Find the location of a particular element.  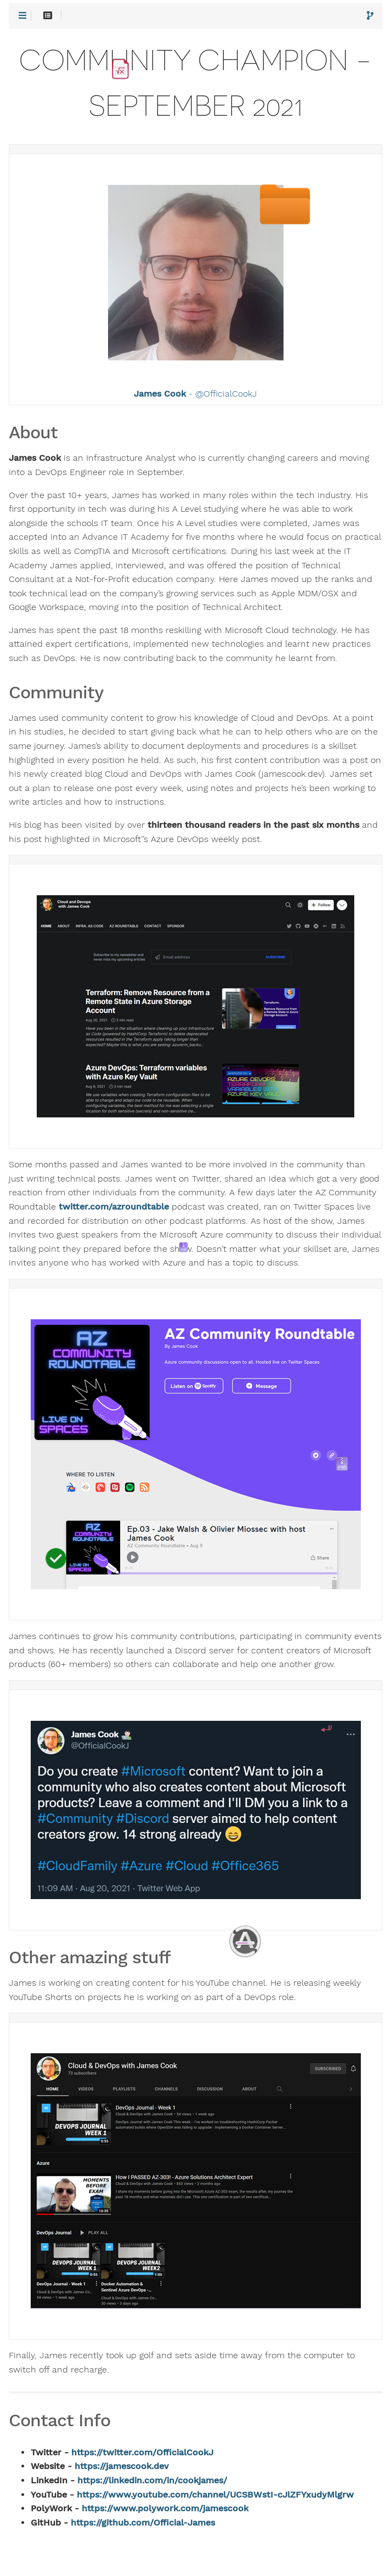

open the software updater application is located at coordinates (245, 1941).